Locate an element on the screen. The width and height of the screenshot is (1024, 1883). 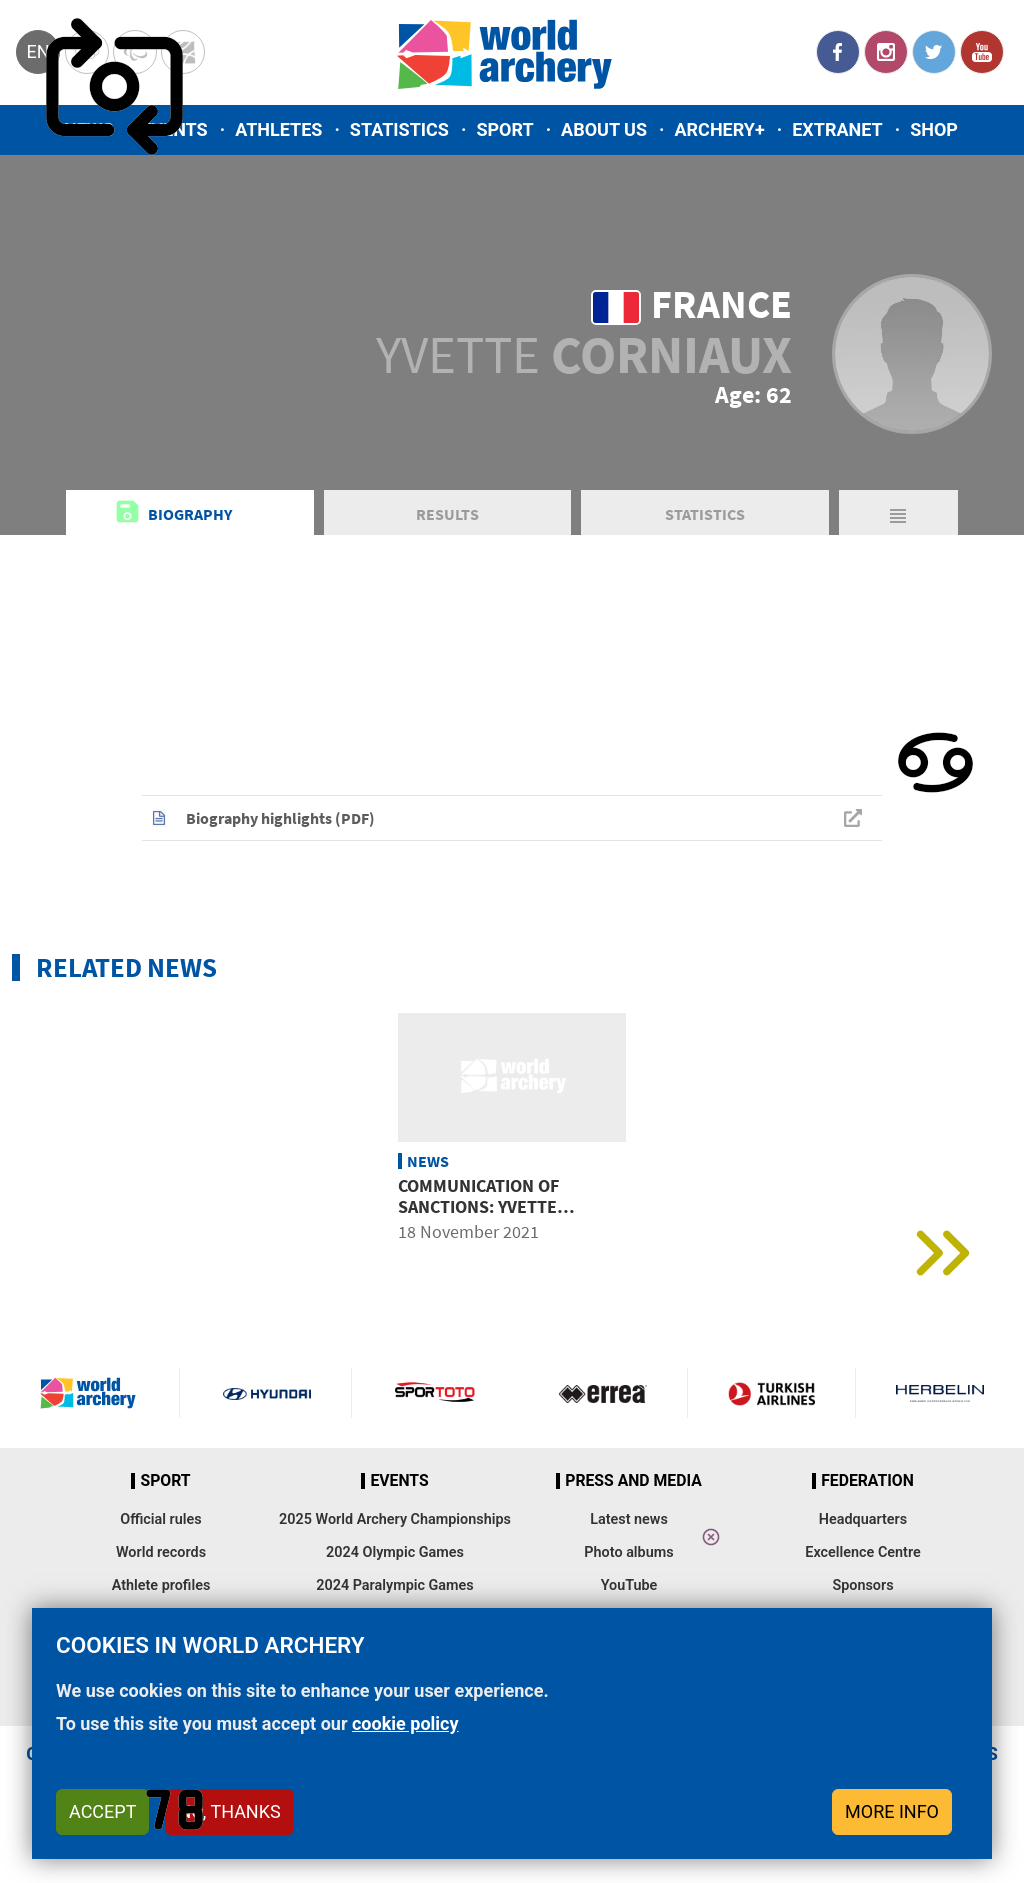
skip forward or advance quickly is located at coordinates (943, 1253).